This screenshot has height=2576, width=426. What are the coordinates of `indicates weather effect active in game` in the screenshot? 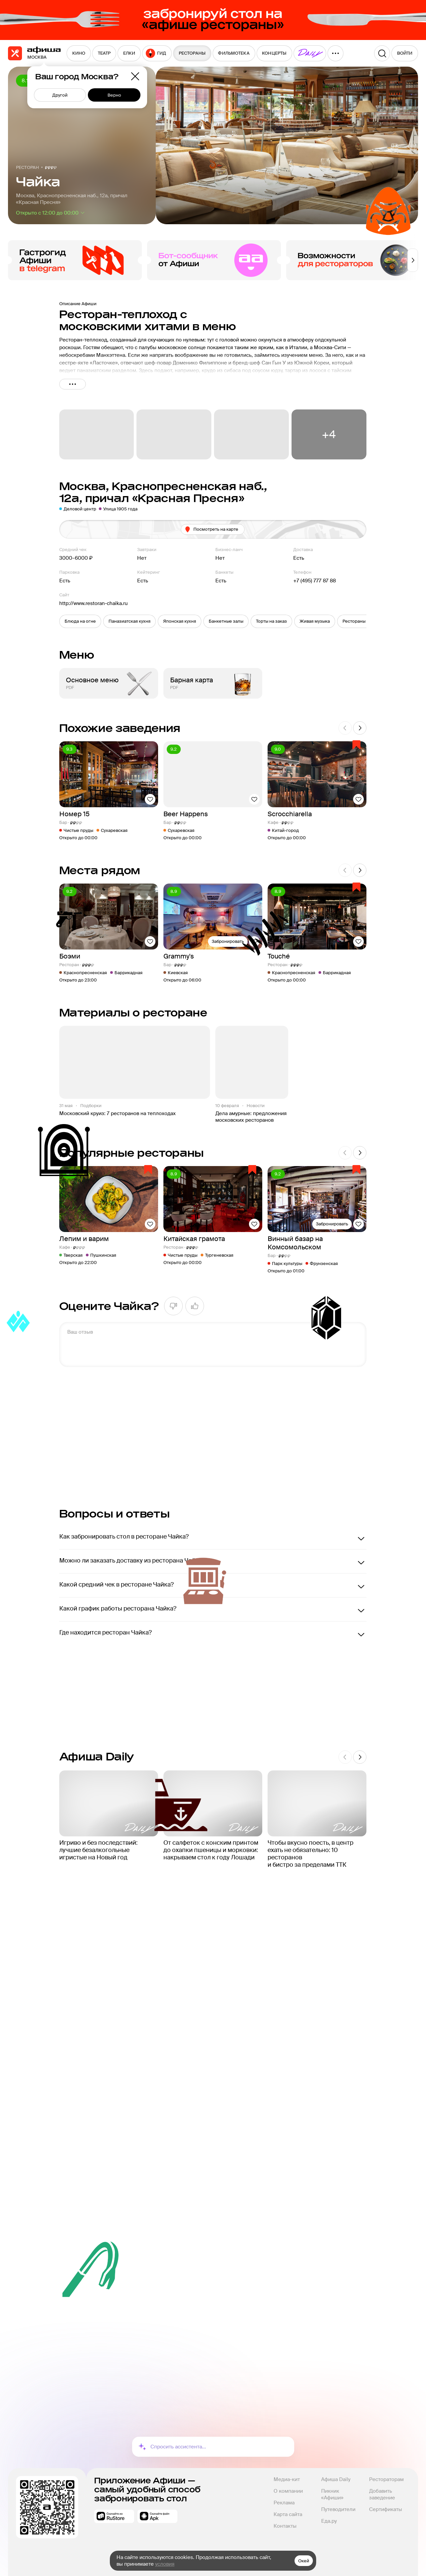 It's located at (213, 164).